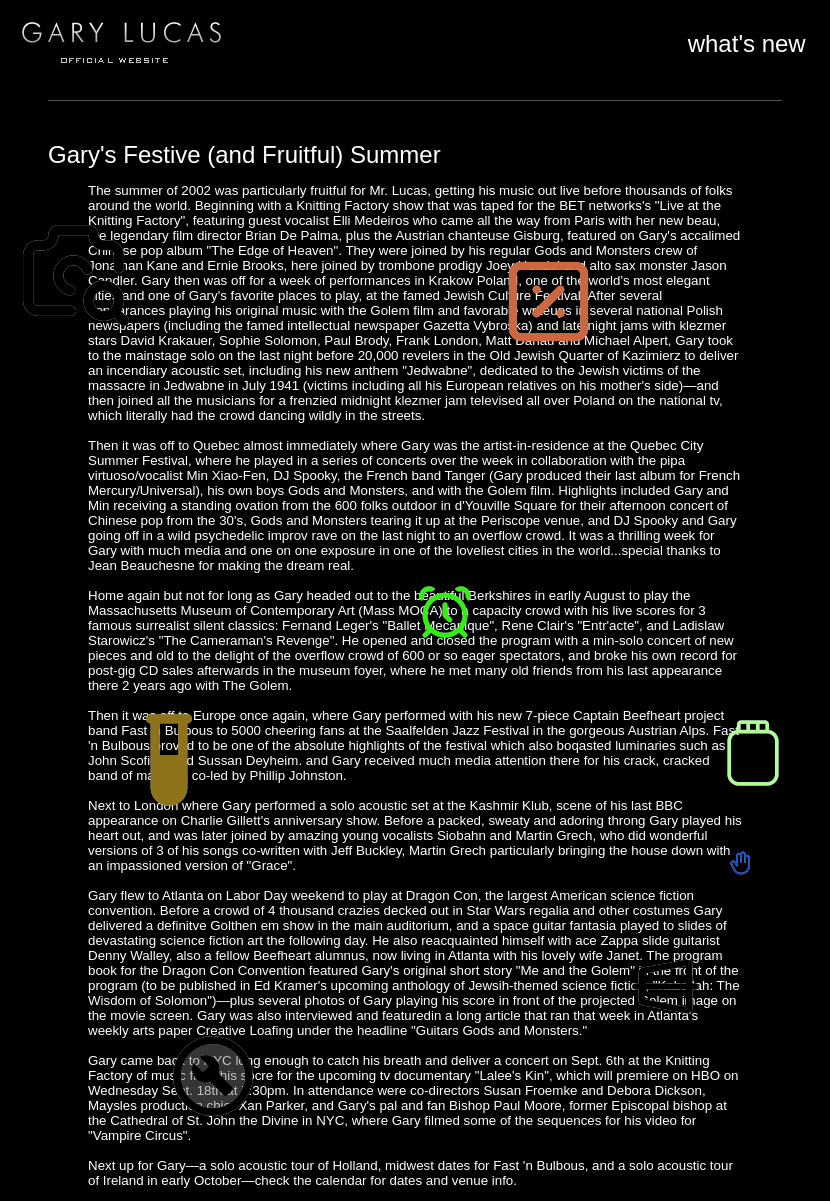 The height and width of the screenshot is (1201, 830). What do you see at coordinates (445, 612) in the screenshot?
I see `set or manage alarms` at bounding box center [445, 612].